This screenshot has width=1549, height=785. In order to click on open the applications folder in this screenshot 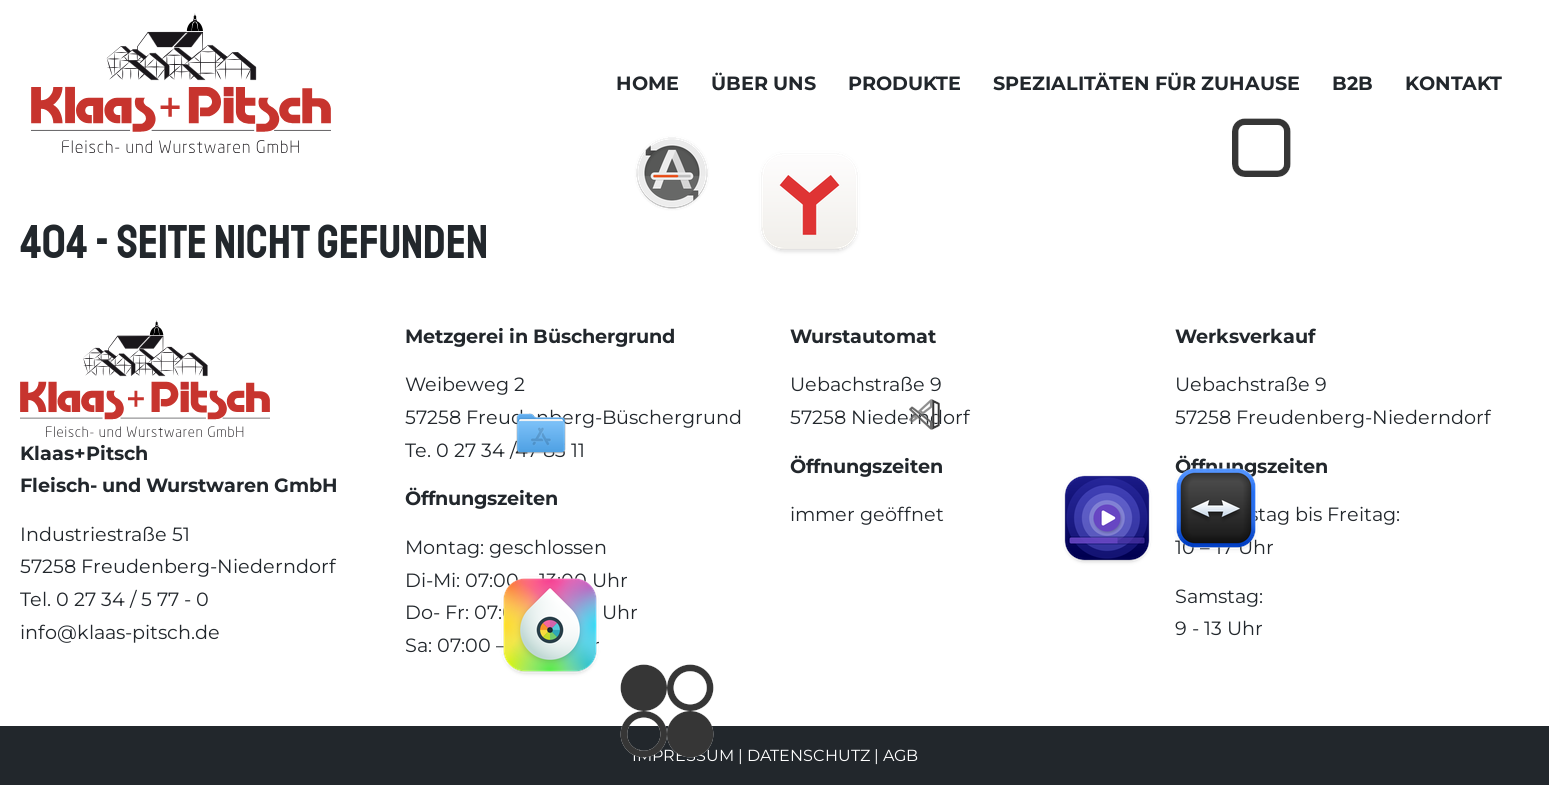, I will do `click(541, 433)`.